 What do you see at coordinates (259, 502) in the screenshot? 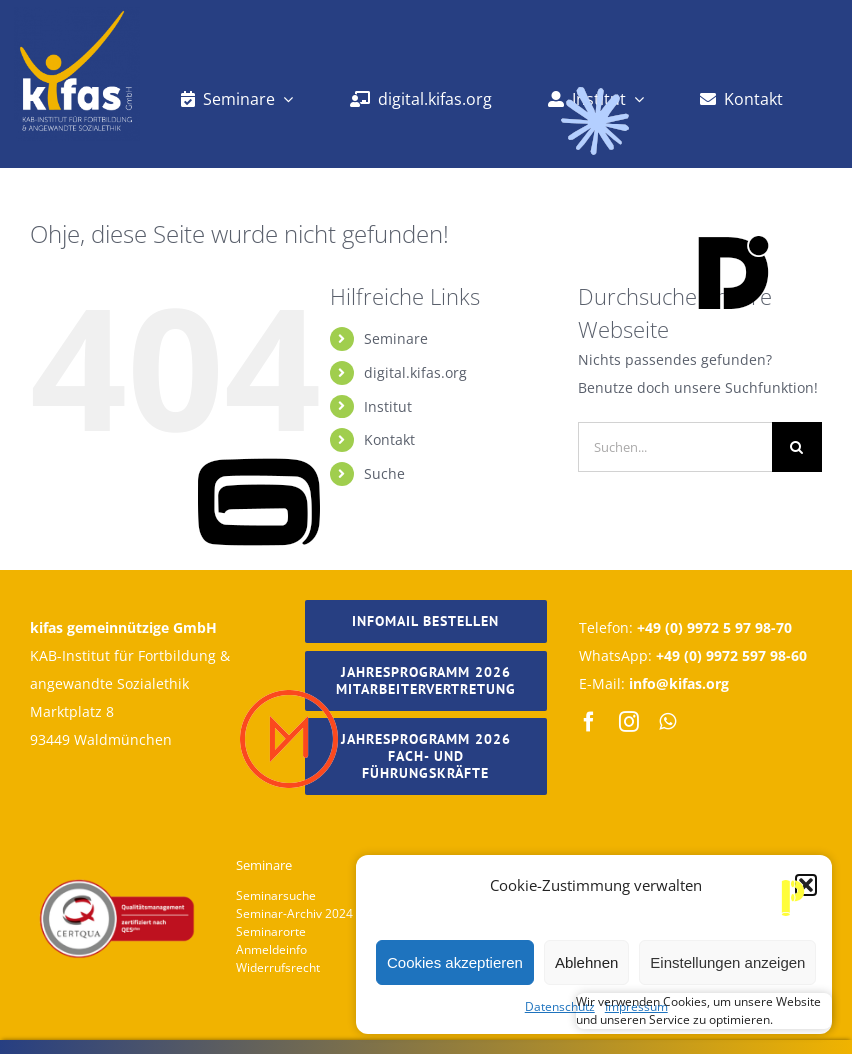
I see `open the Gameloft game launcher` at bounding box center [259, 502].